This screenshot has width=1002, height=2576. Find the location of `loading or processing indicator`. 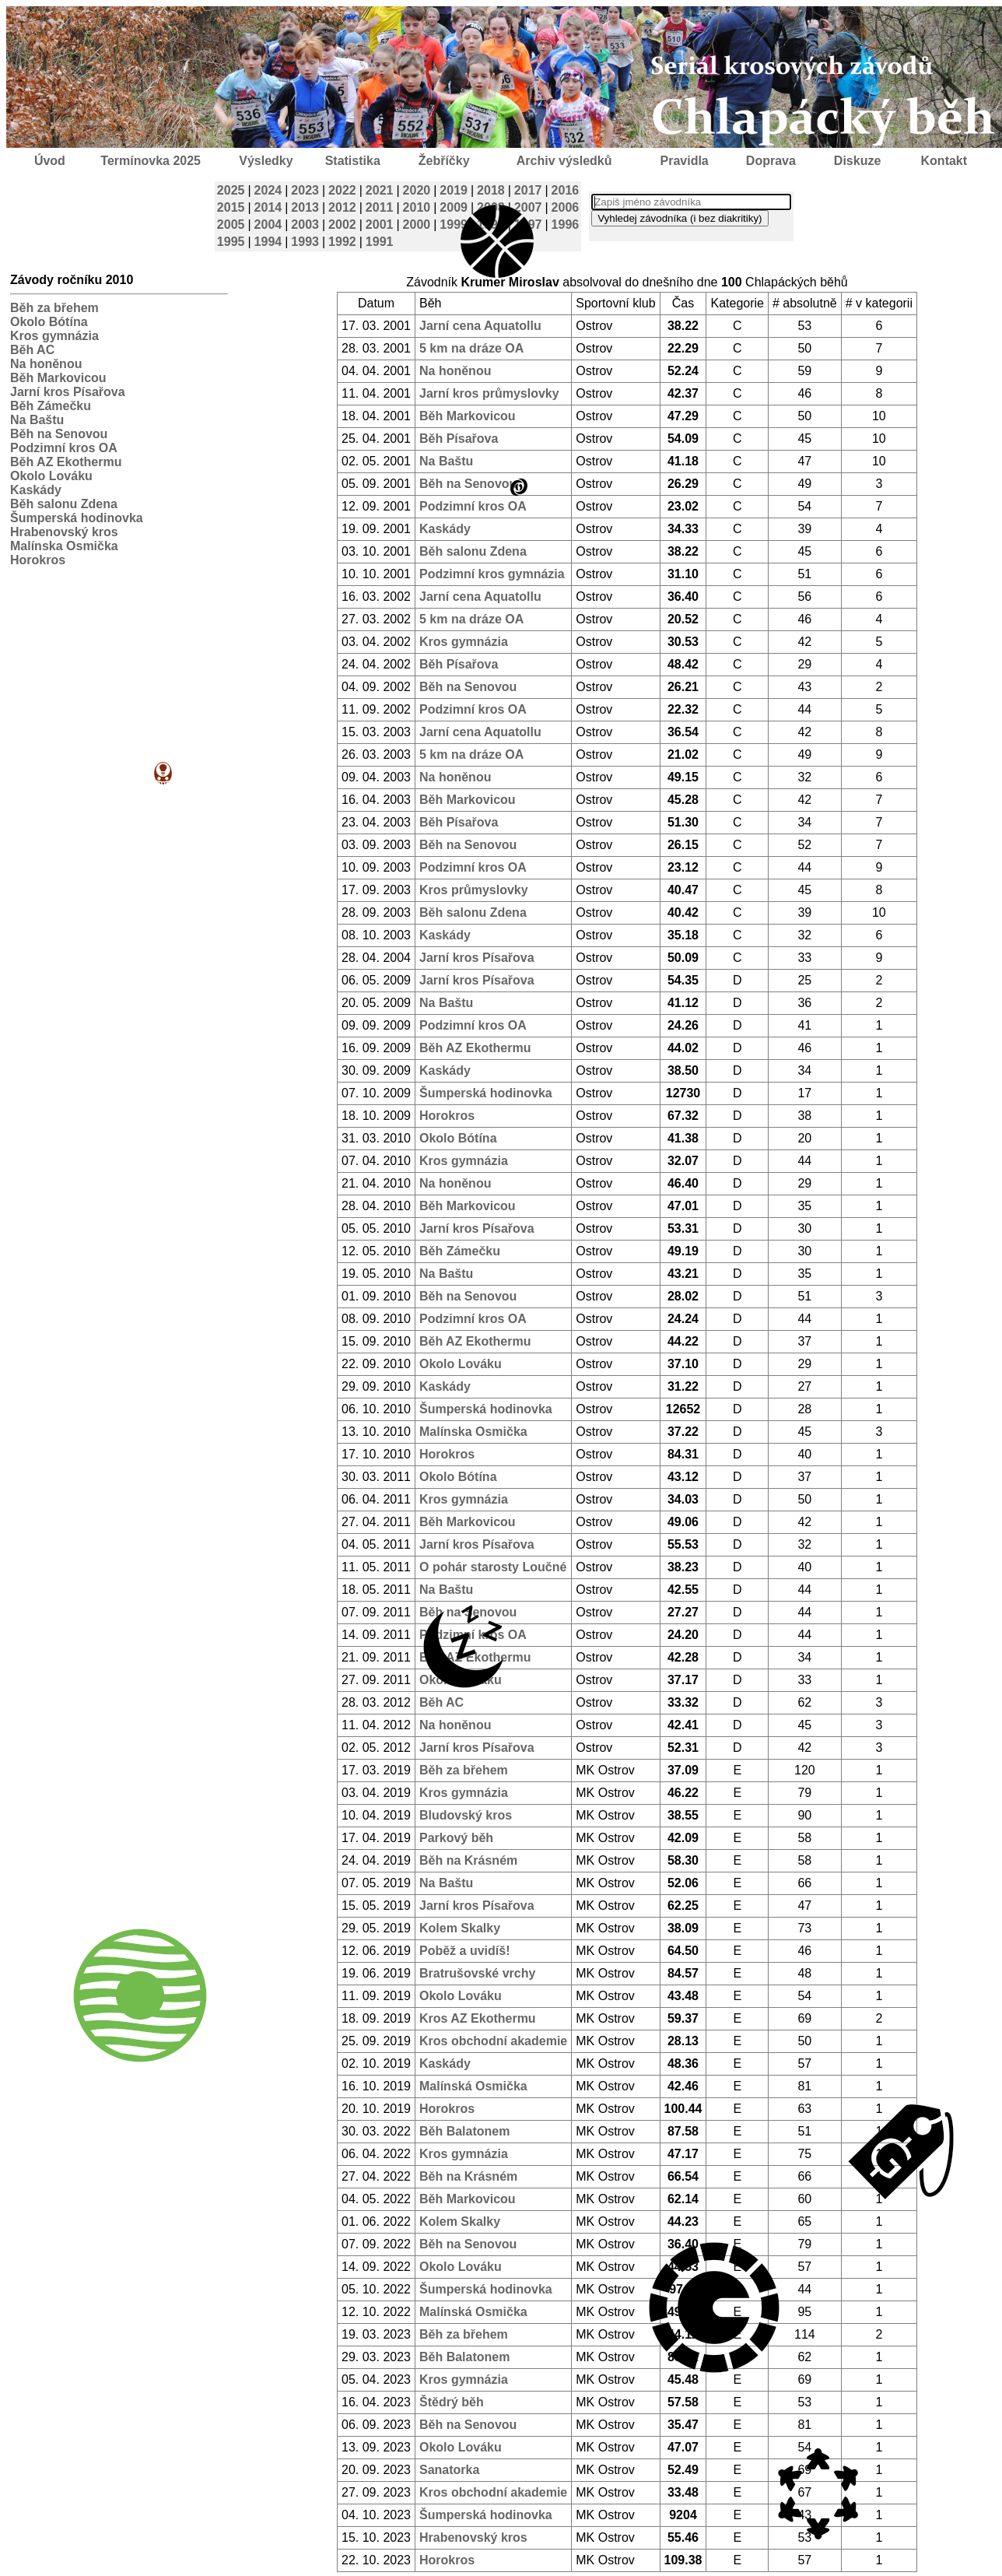

loading or processing indicator is located at coordinates (714, 2308).